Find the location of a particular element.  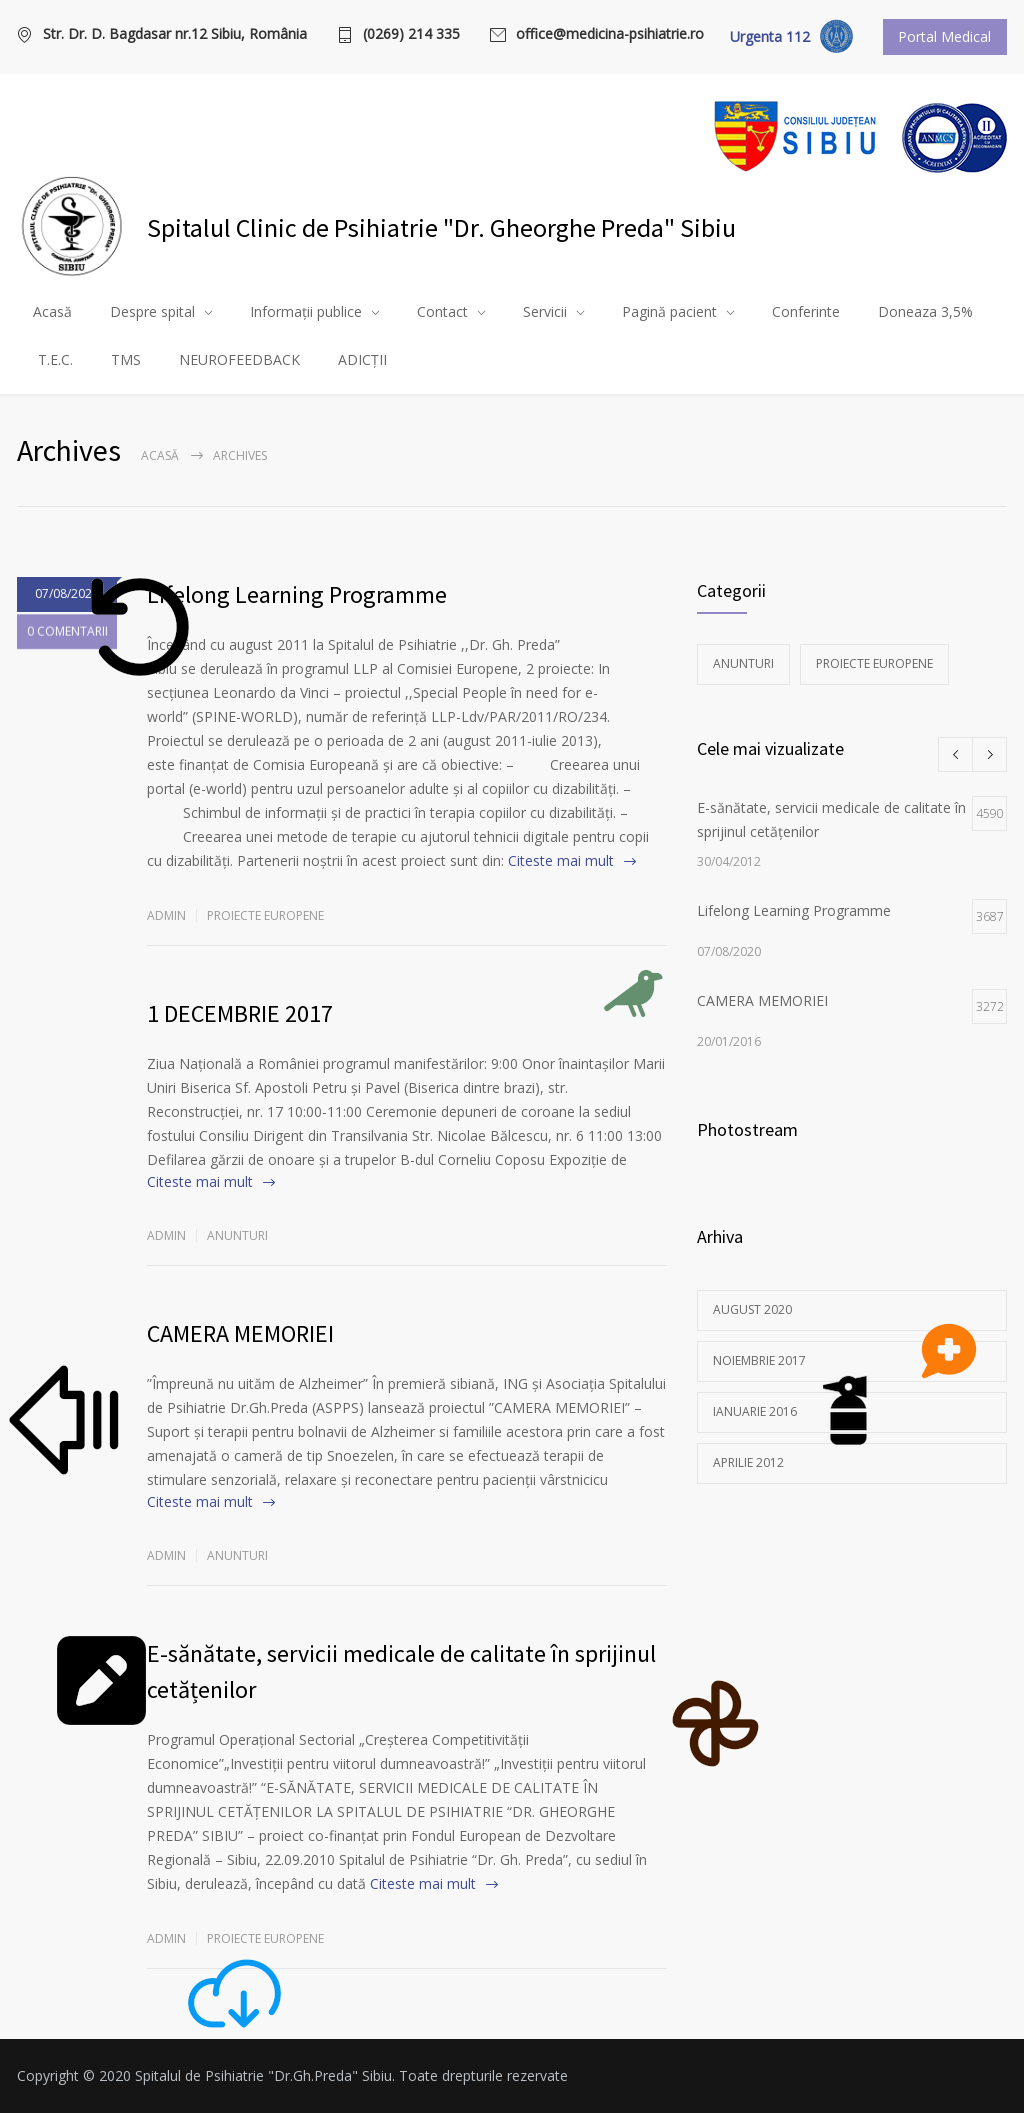

open google photos is located at coordinates (715, 1723).